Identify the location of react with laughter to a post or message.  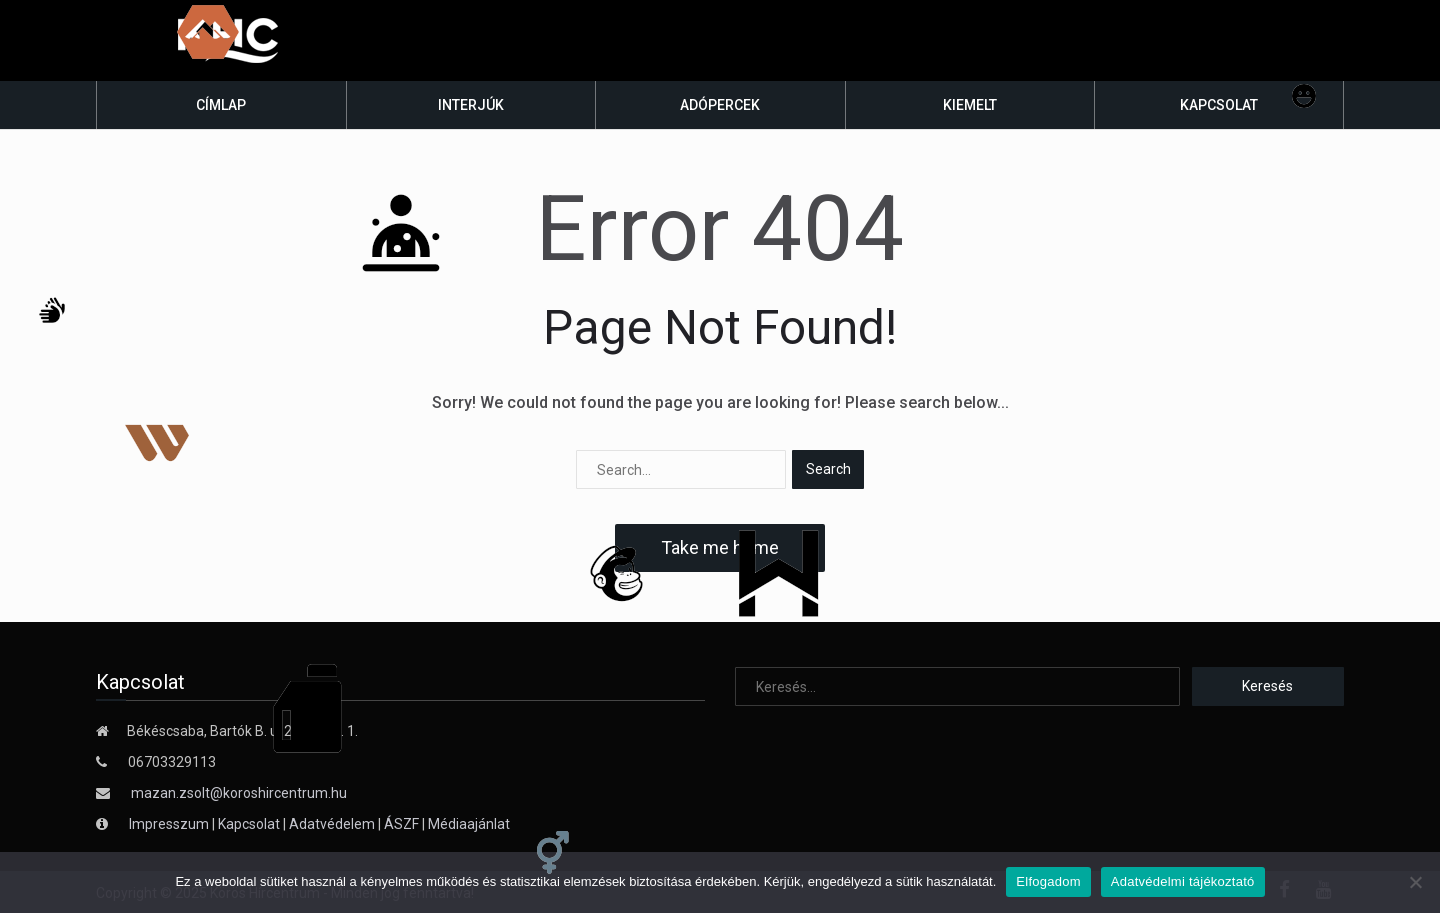
(1304, 96).